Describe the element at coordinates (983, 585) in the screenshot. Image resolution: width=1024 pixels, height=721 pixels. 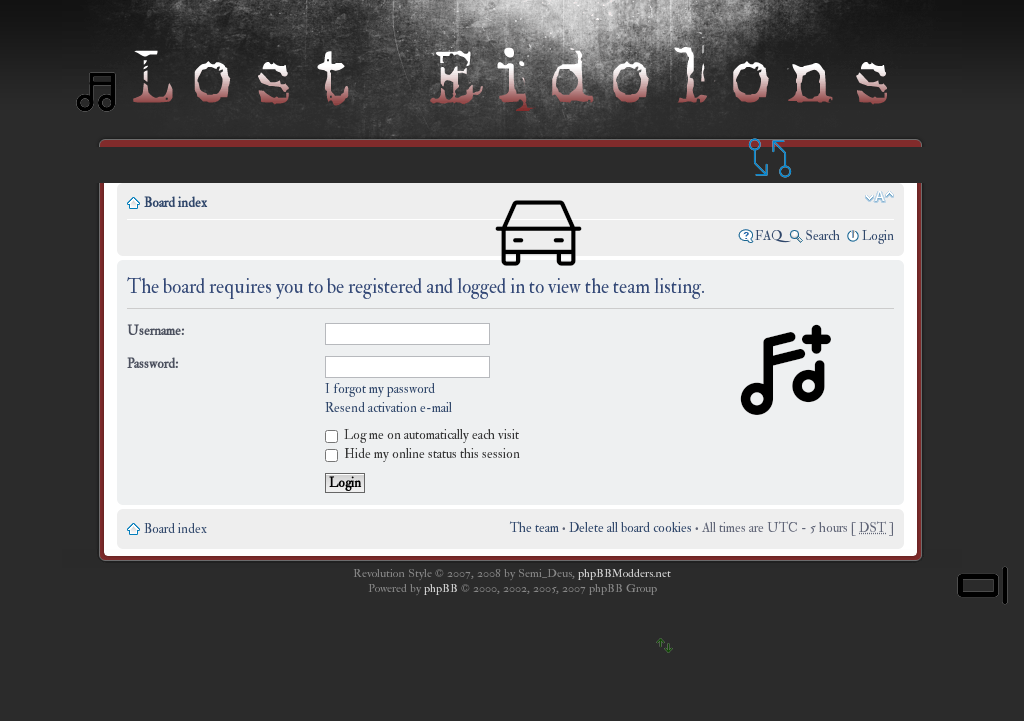
I see `align content to the right` at that location.